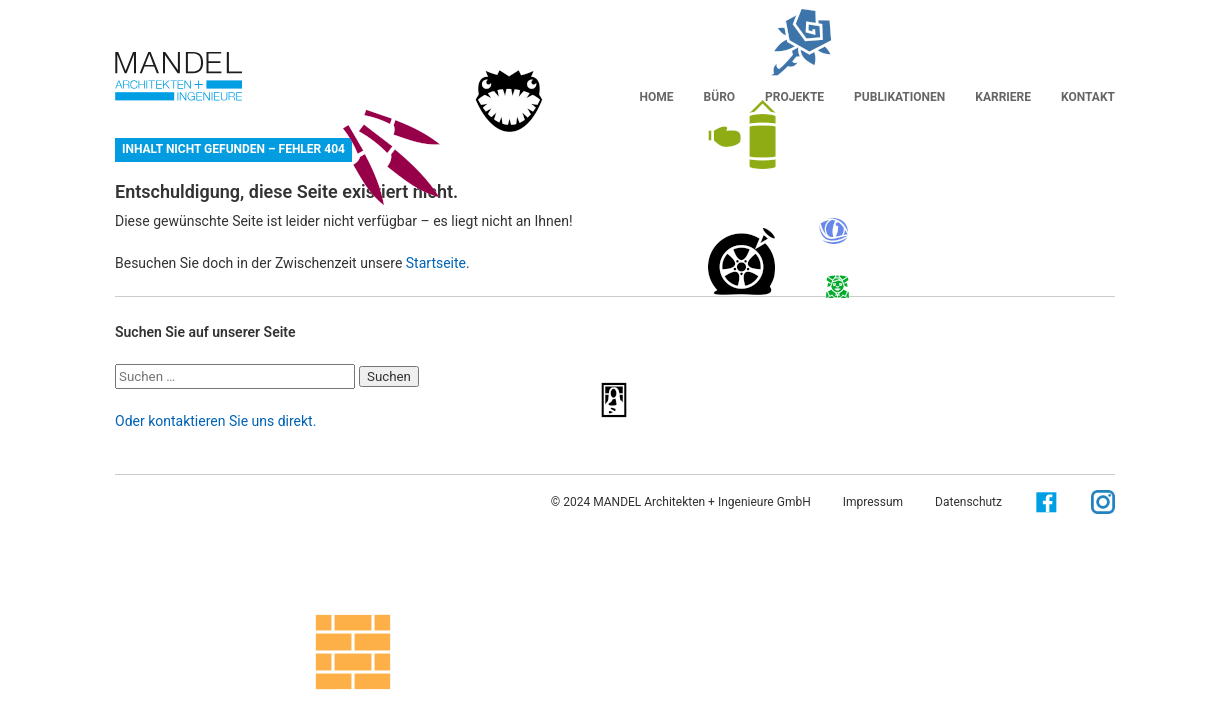 The height and width of the screenshot is (720, 1230). Describe the element at coordinates (798, 42) in the screenshot. I see `select a rose or flower item in a game inventory` at that location.